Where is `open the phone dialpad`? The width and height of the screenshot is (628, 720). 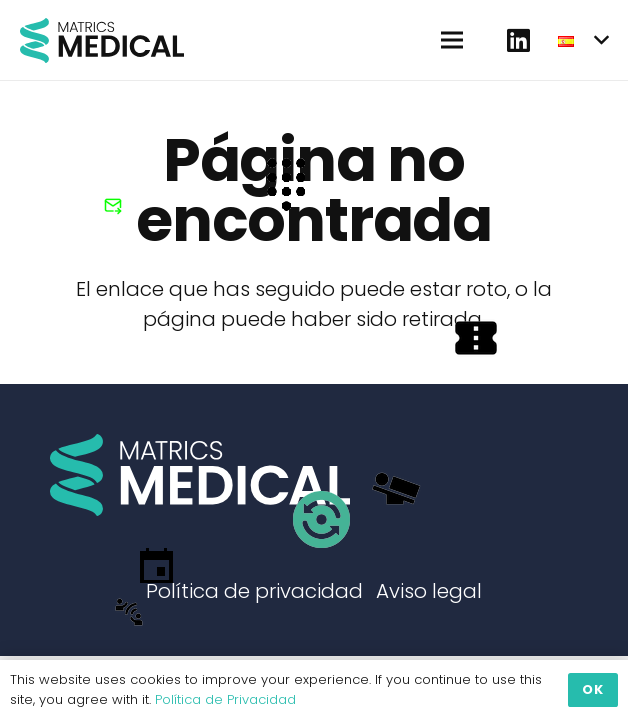 open the phone dialpad is located at coordinates (286, 184).